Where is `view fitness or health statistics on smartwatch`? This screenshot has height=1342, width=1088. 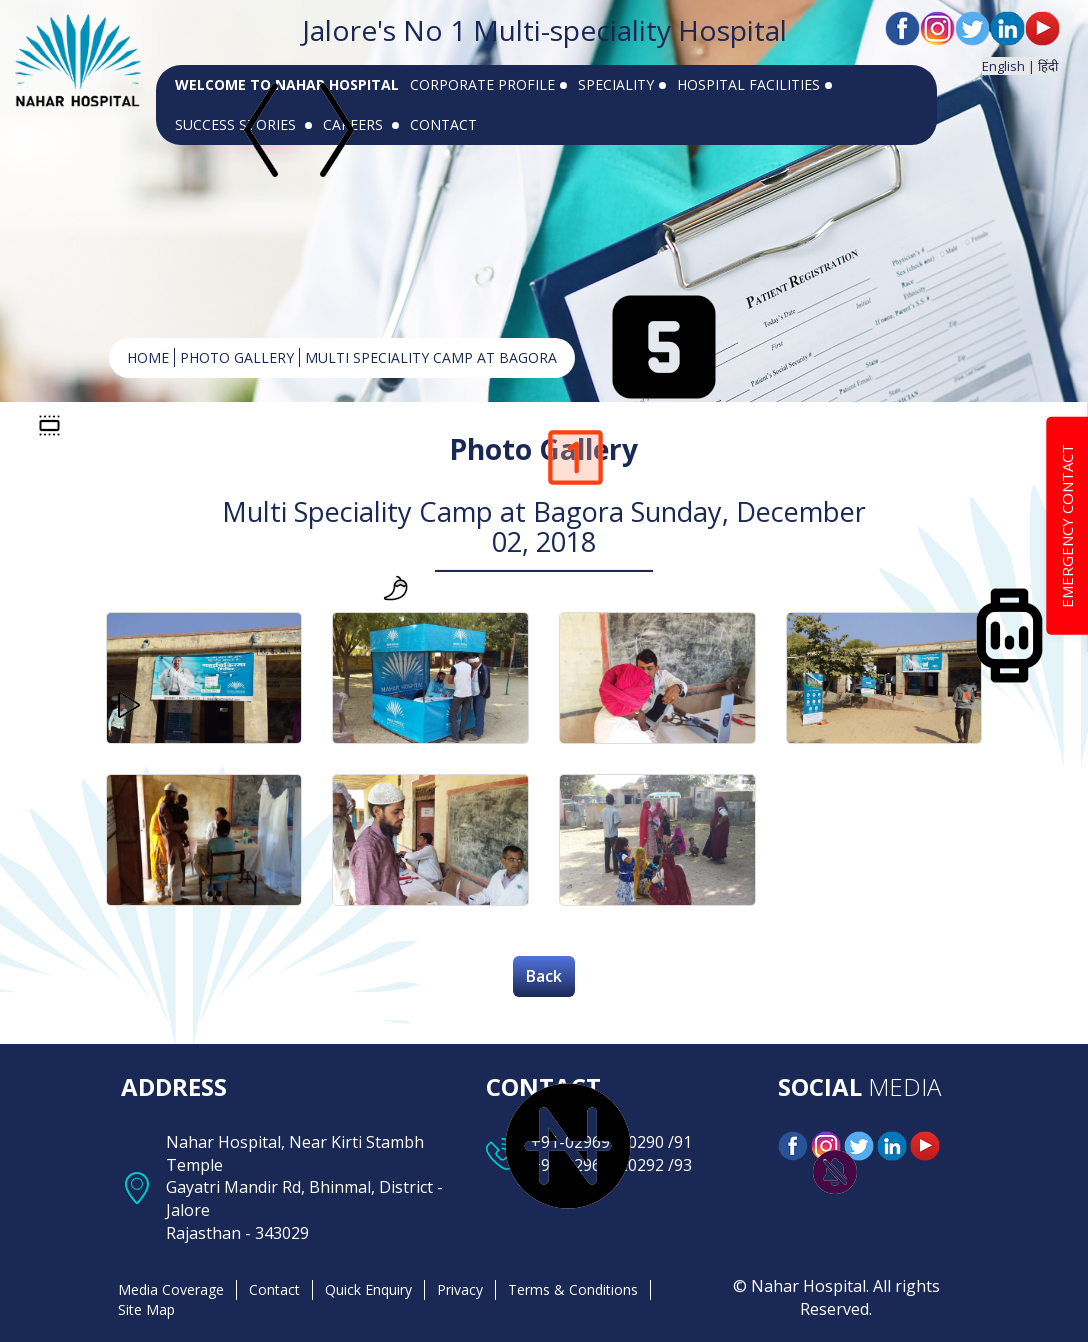 view fitness or health statistics on smartwatch is located at coordinates (1009, 635).